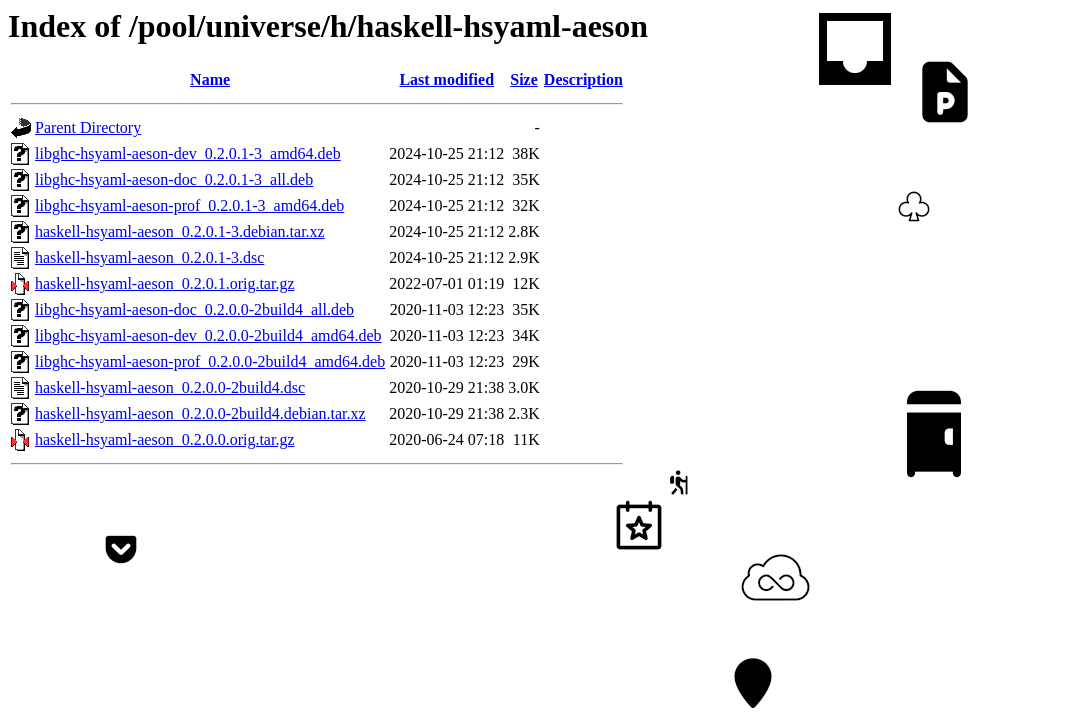 This screenshot has width=1089, height=720. I want to click on open jsfiddle code editor, so click(775, 577).